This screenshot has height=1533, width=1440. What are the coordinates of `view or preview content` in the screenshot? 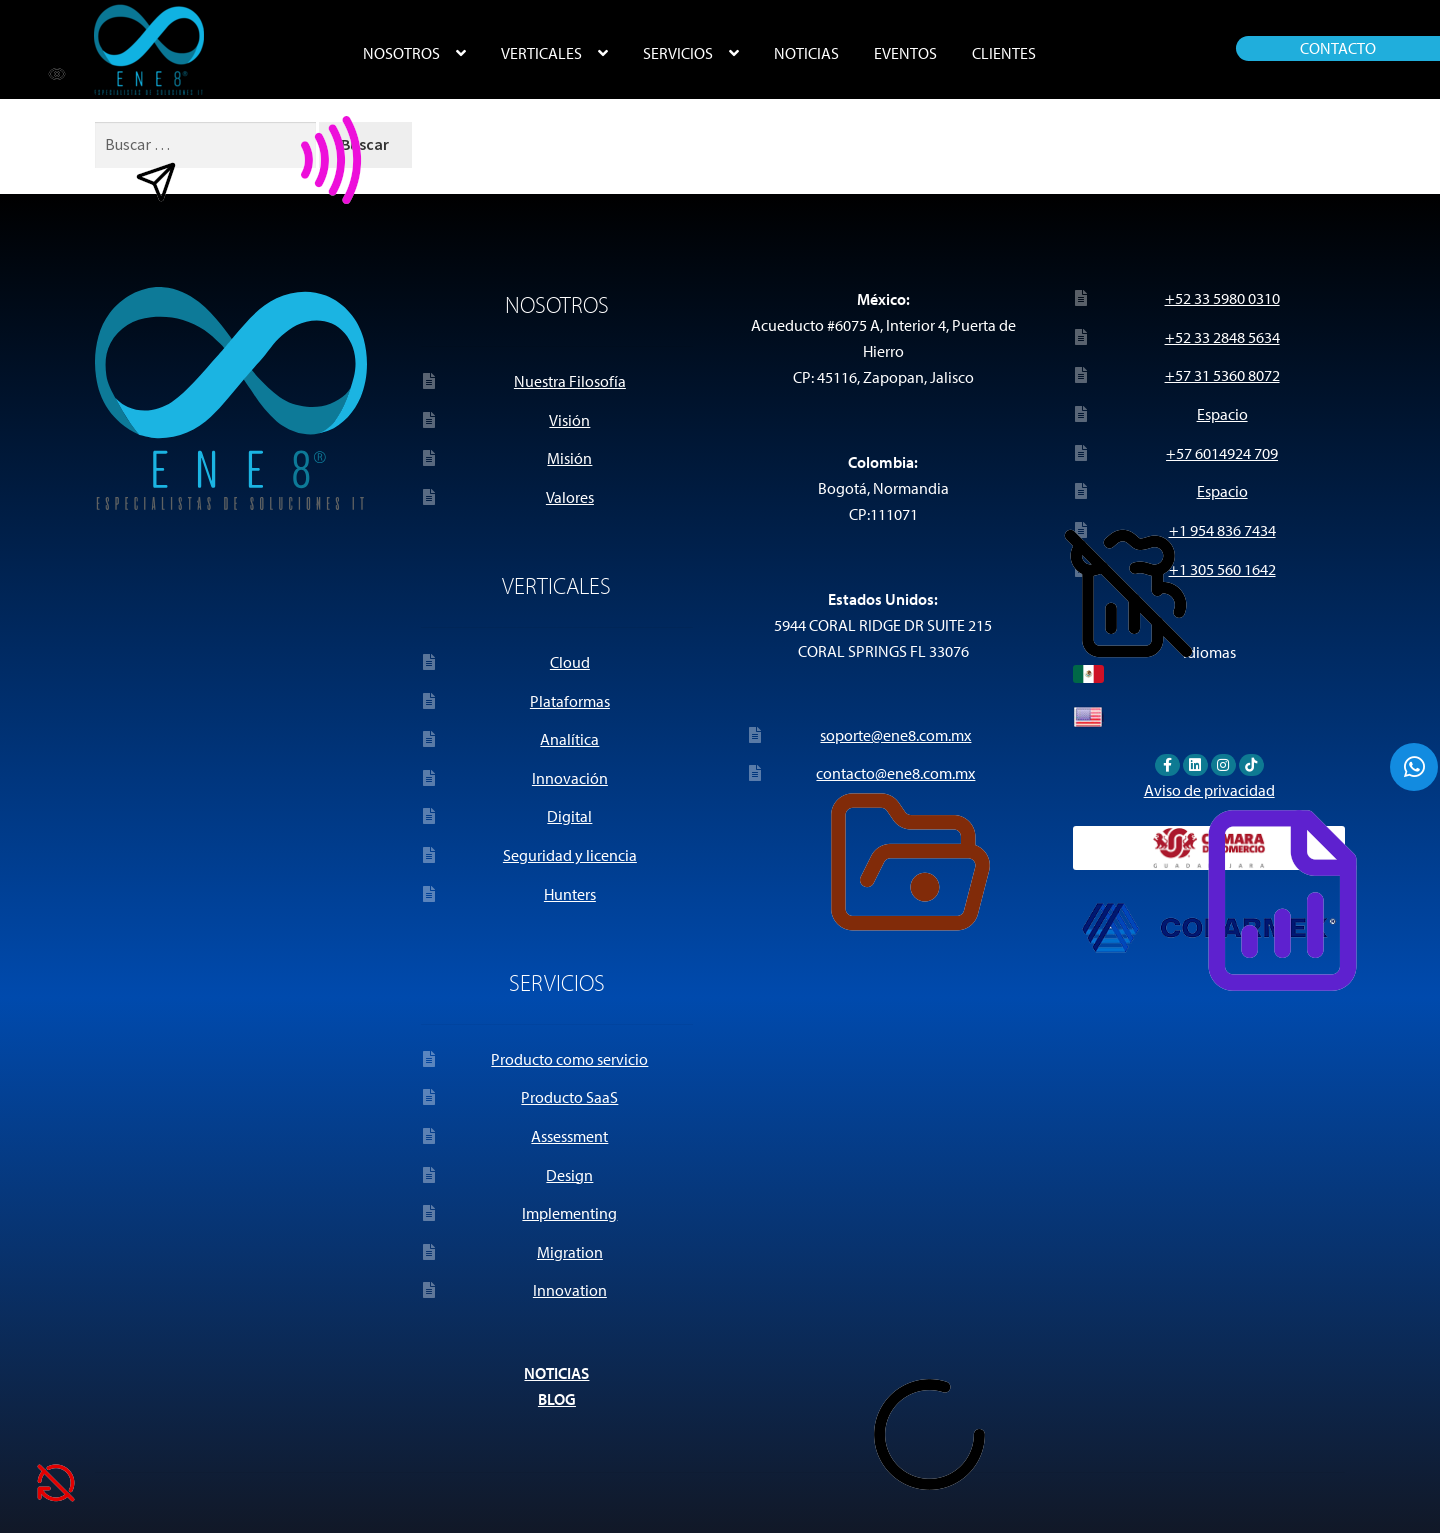 It's located at (57, 74).